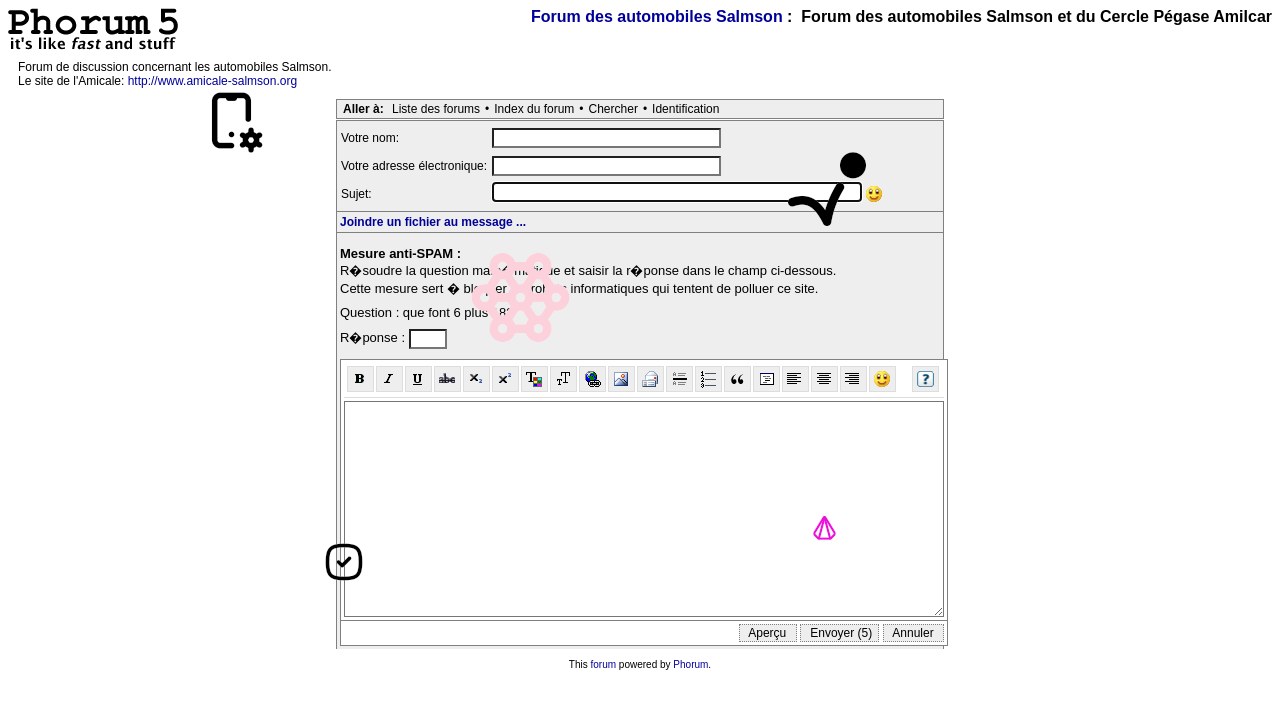 This screenshot has height=720, width=1280. What do you see at coordinates (827, 187) in the screenshot?
I see `indicates a bounce or rebound animation to the right` at bounding box center [827, 187].